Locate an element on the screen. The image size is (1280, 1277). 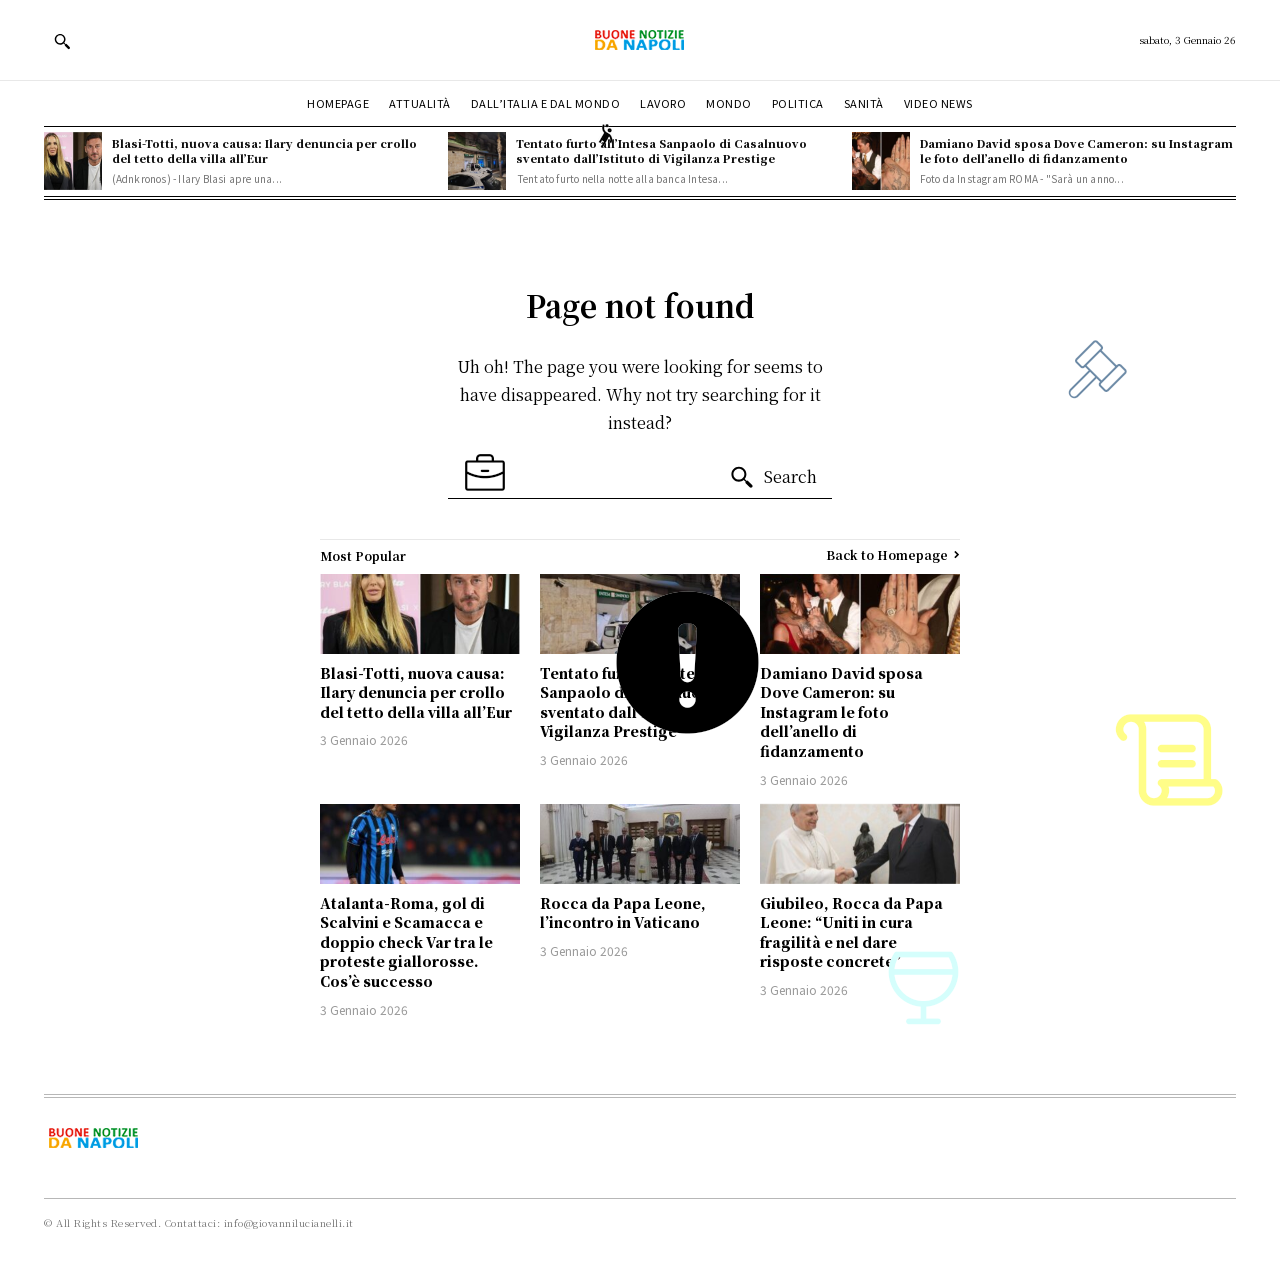
browse wine or spirits menu is located at coordinates (923, 986).